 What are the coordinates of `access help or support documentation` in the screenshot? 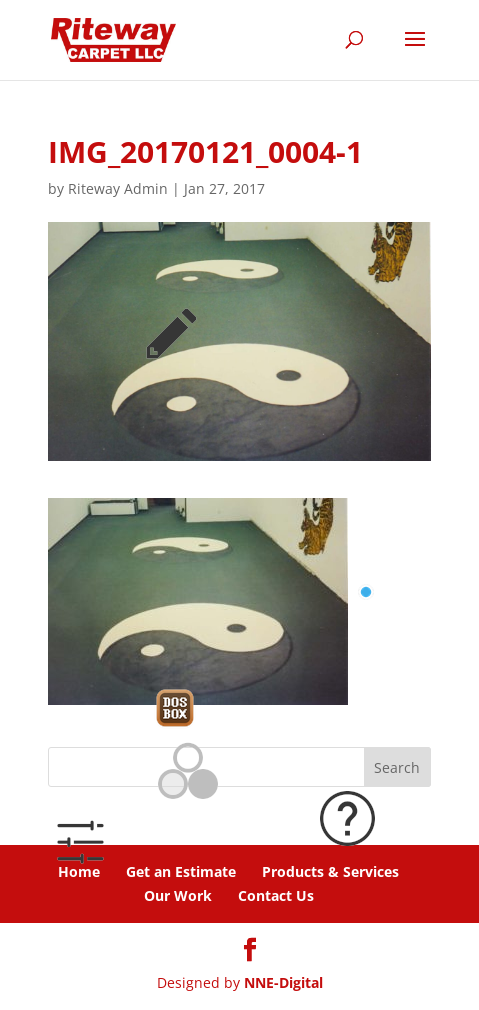 It's located at (347, 818).